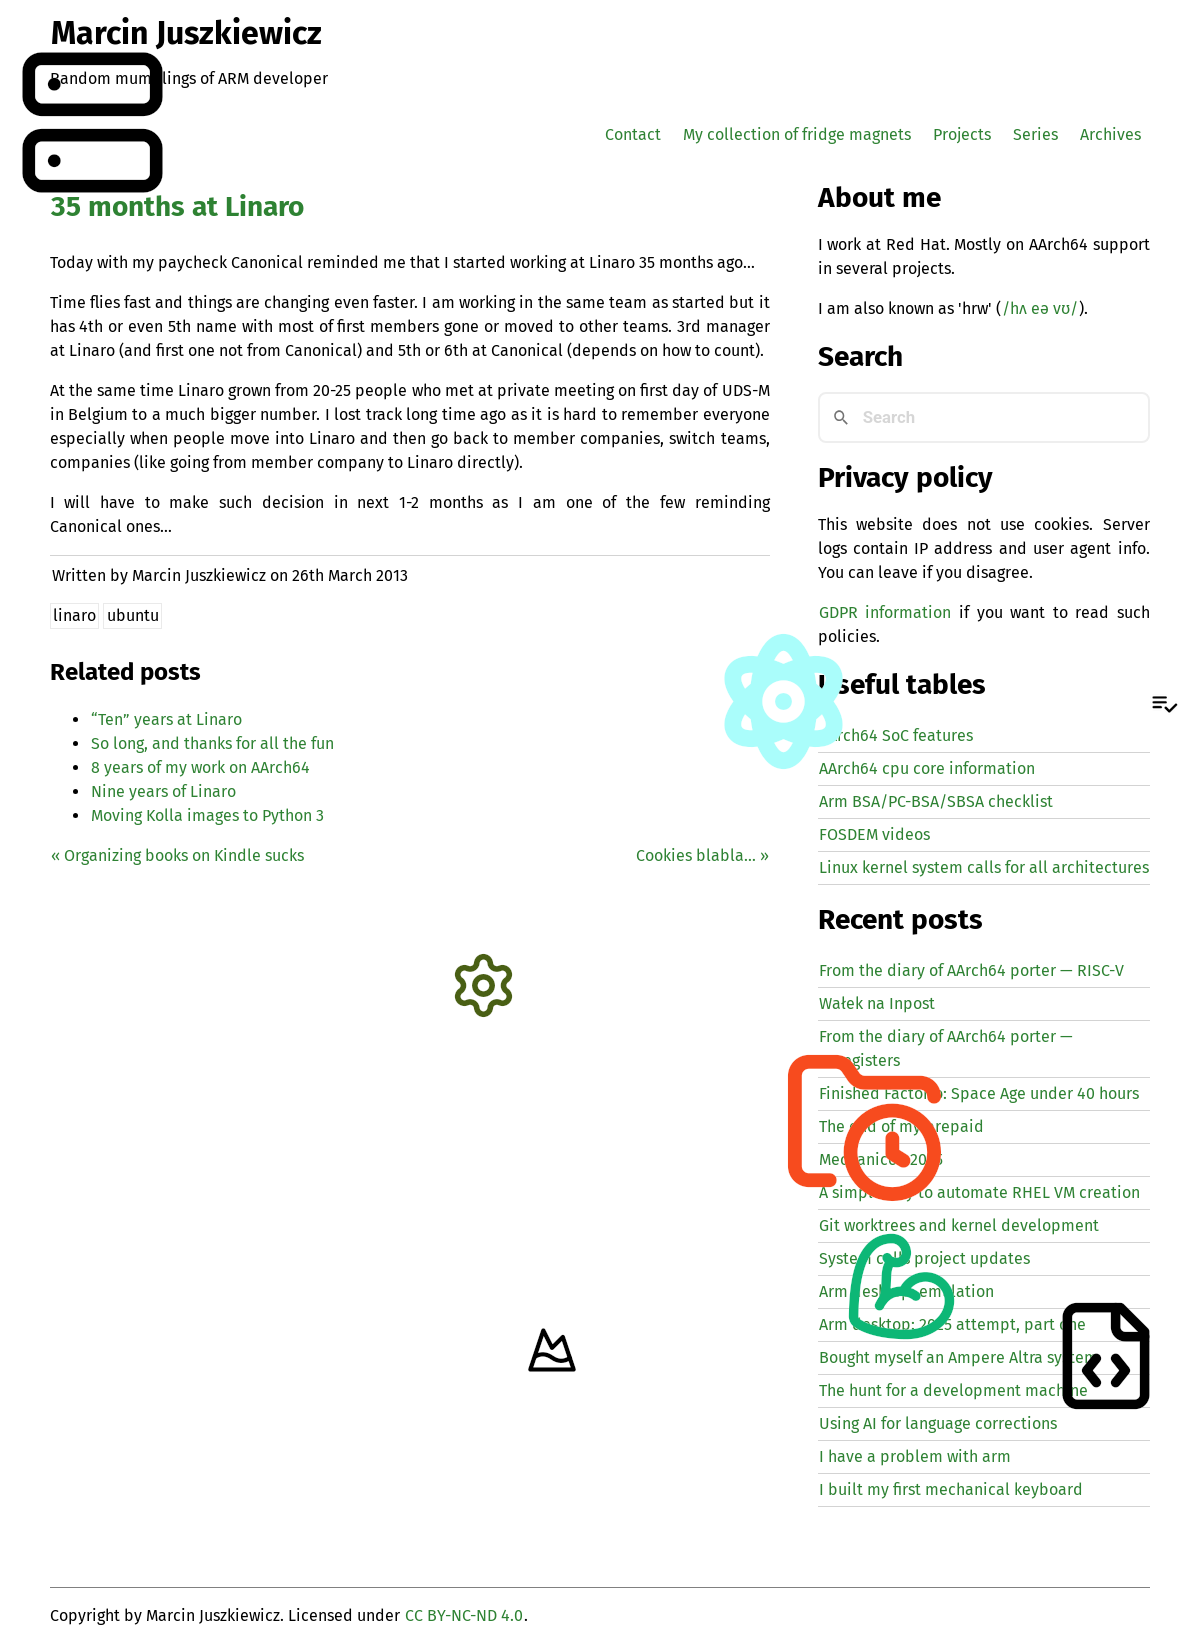 The width and height of the screenshot is (1199, 1644). I want to click on access server settings or management, so click(92, 122).